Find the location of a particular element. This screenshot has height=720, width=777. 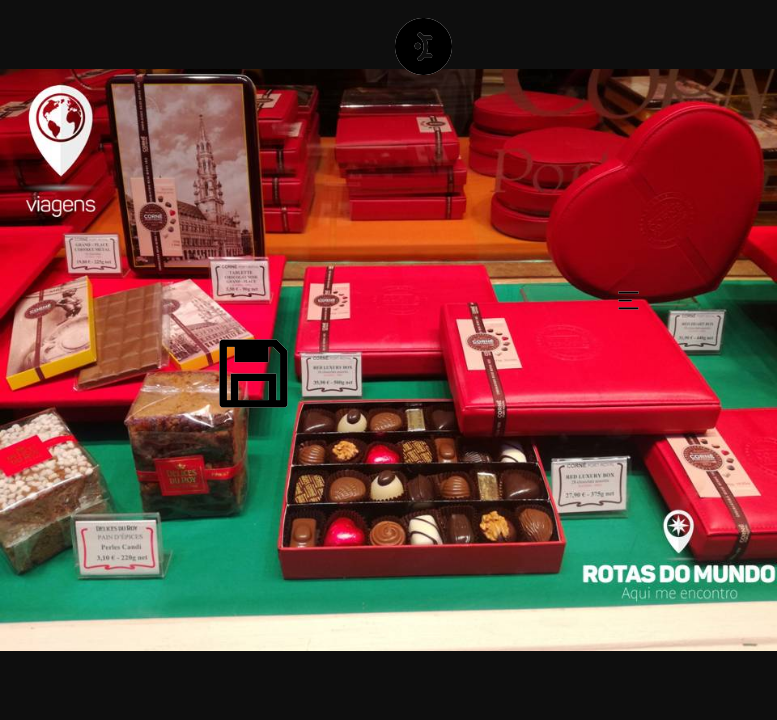

mantine UI framework logo is located at coordinates (423, 46).